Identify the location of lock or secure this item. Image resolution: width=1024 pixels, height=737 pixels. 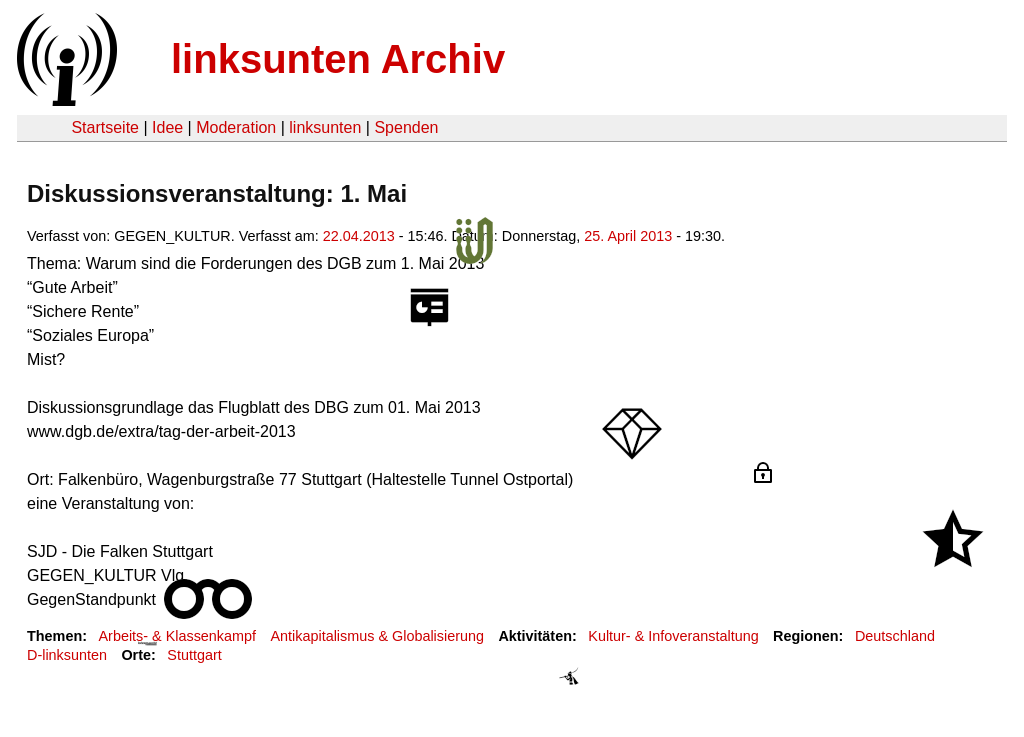
(763, 473).